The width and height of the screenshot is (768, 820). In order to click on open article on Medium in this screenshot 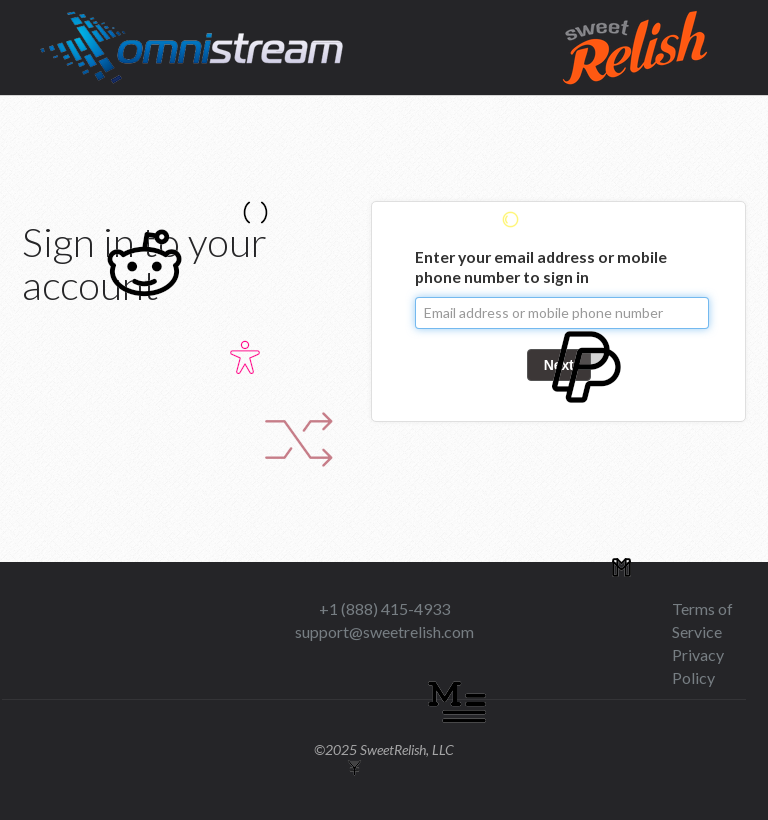, I will do `click(457, 702)`.